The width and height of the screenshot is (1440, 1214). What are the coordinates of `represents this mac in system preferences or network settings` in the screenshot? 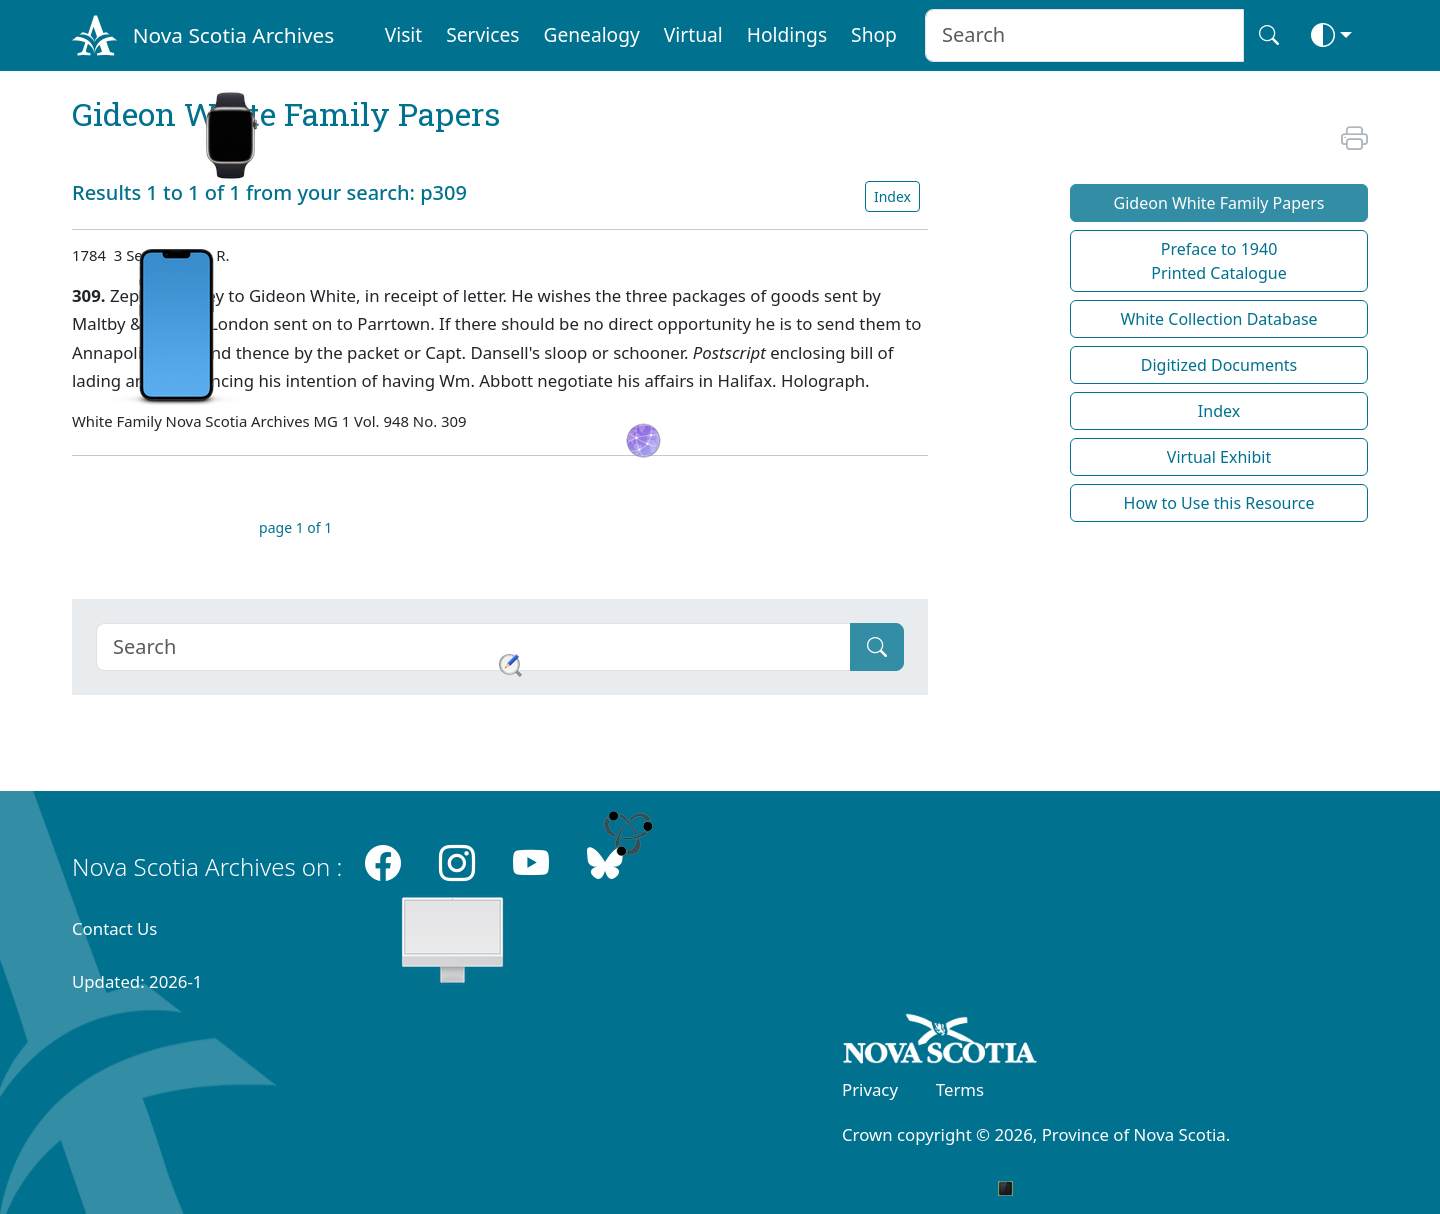 It's located at (452, 938).